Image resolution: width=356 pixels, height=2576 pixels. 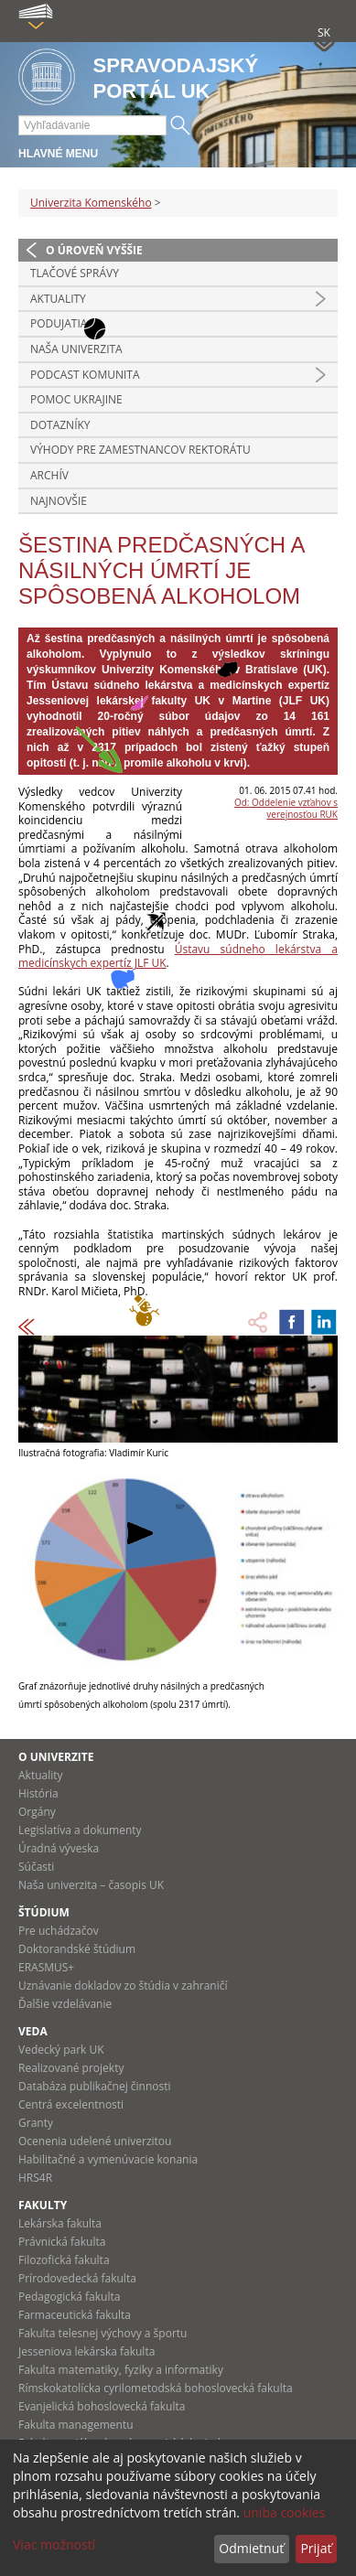 I want to click on start or resume media playback, so click(x=140, y=1533).